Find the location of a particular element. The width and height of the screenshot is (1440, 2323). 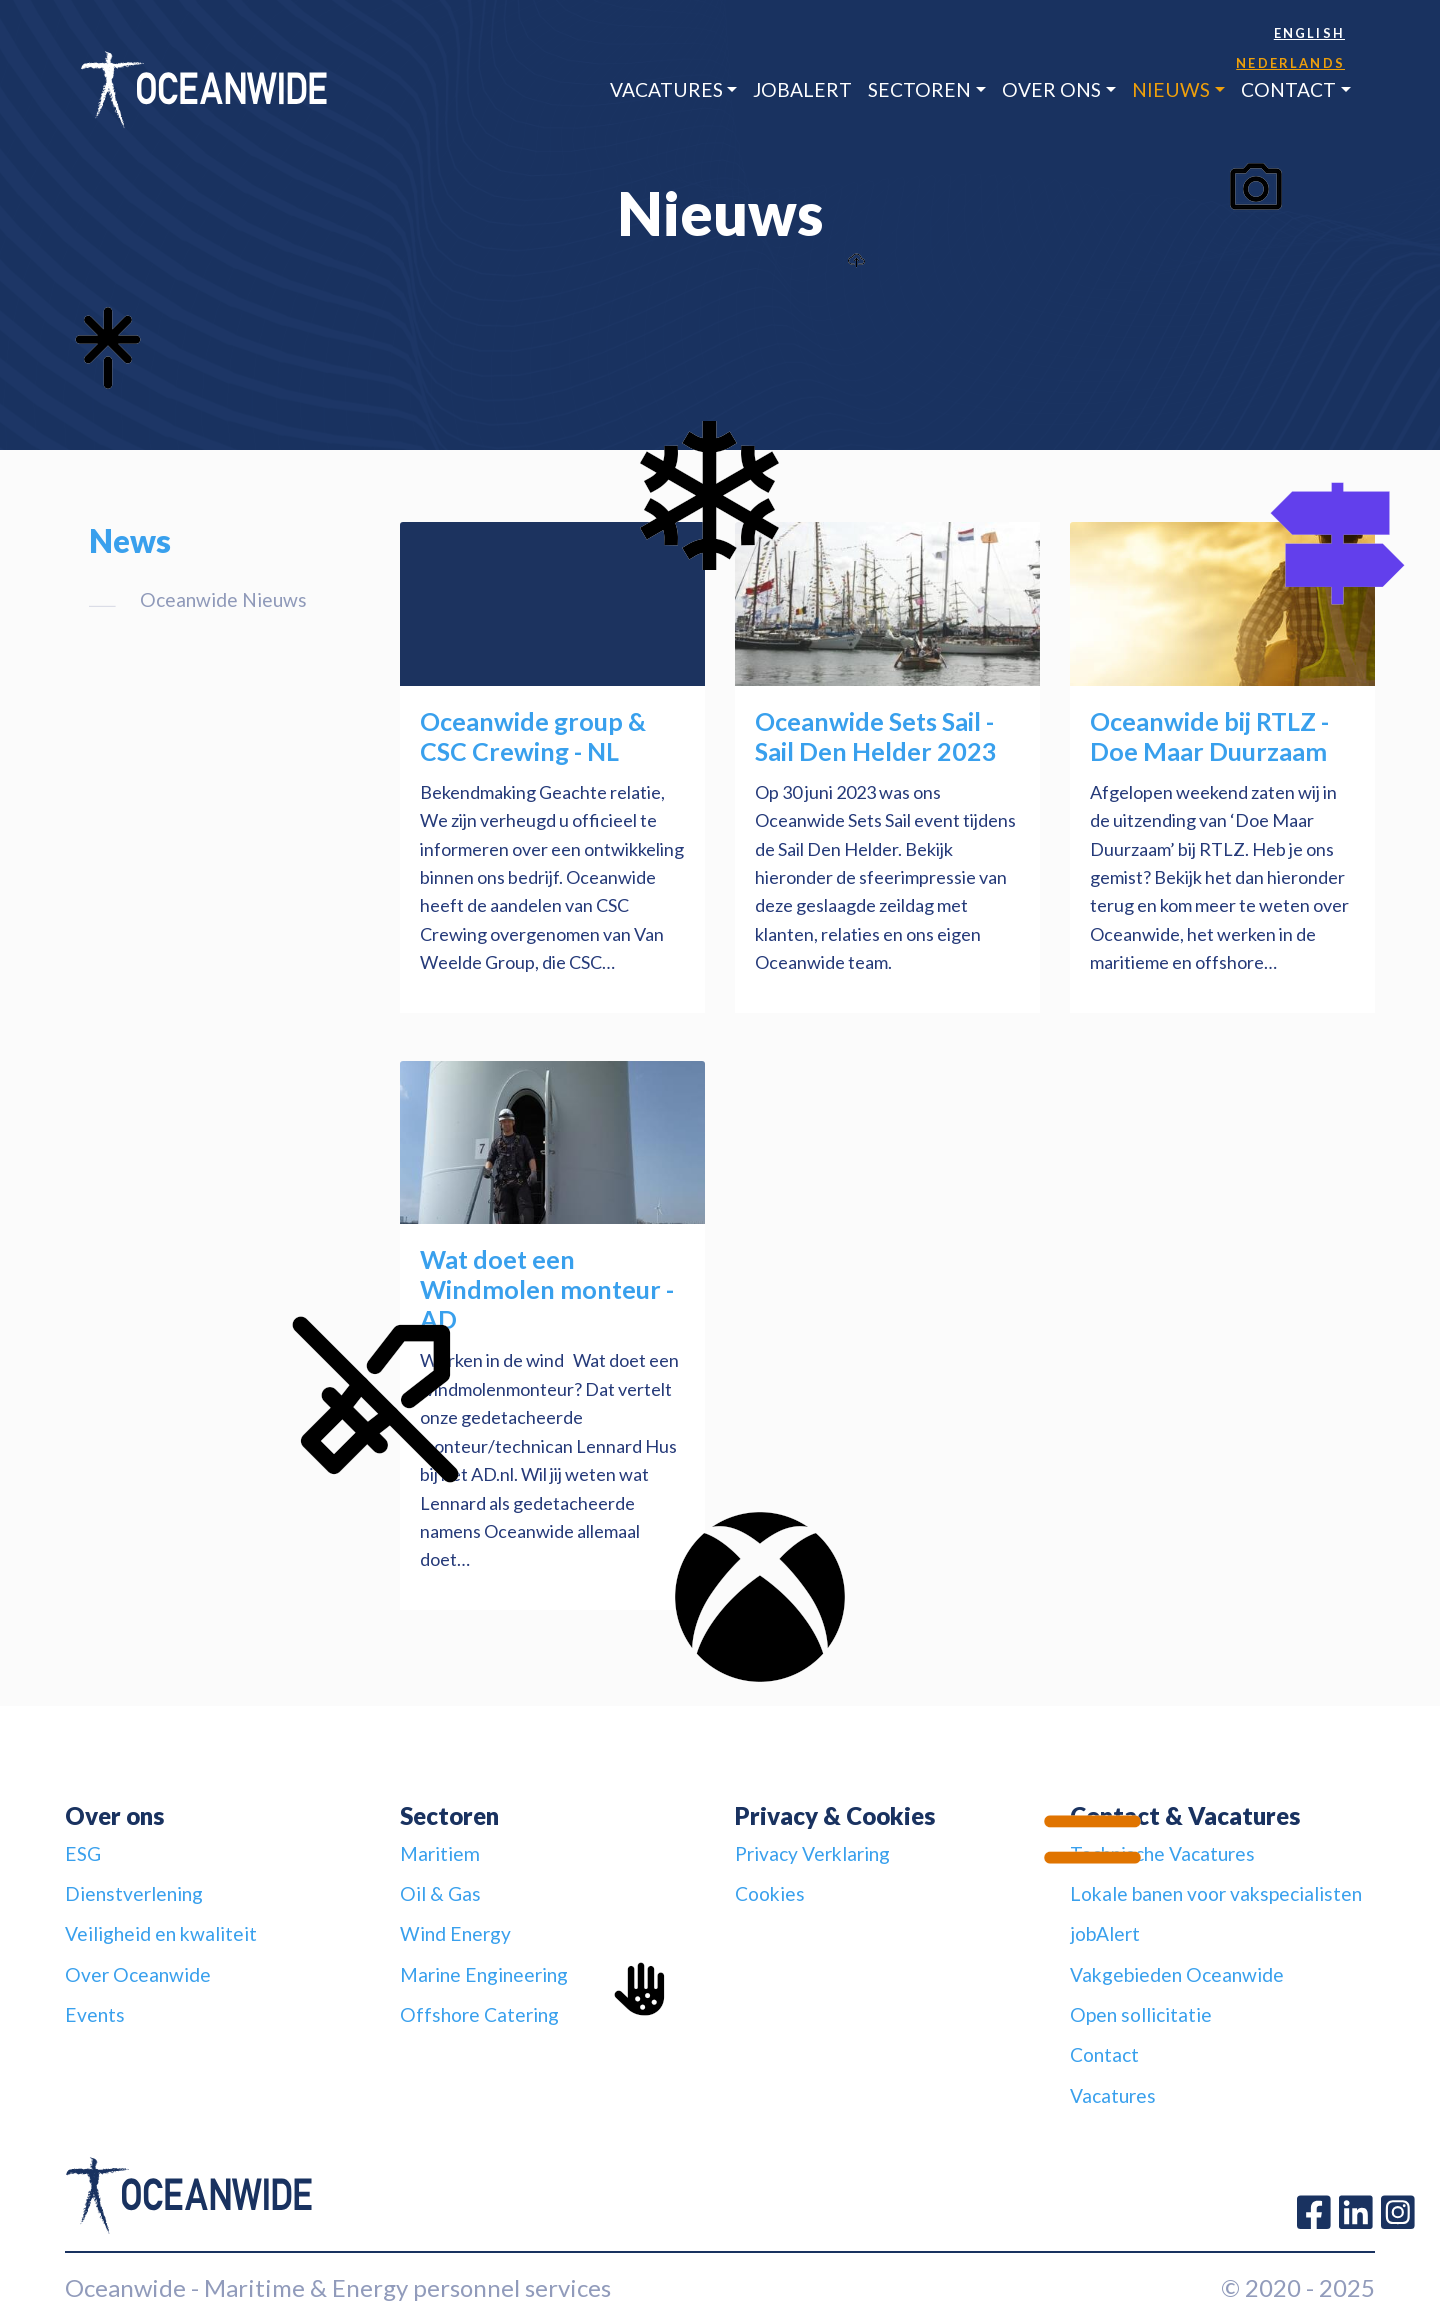

take a photo is located at coordinates (1256, 189).